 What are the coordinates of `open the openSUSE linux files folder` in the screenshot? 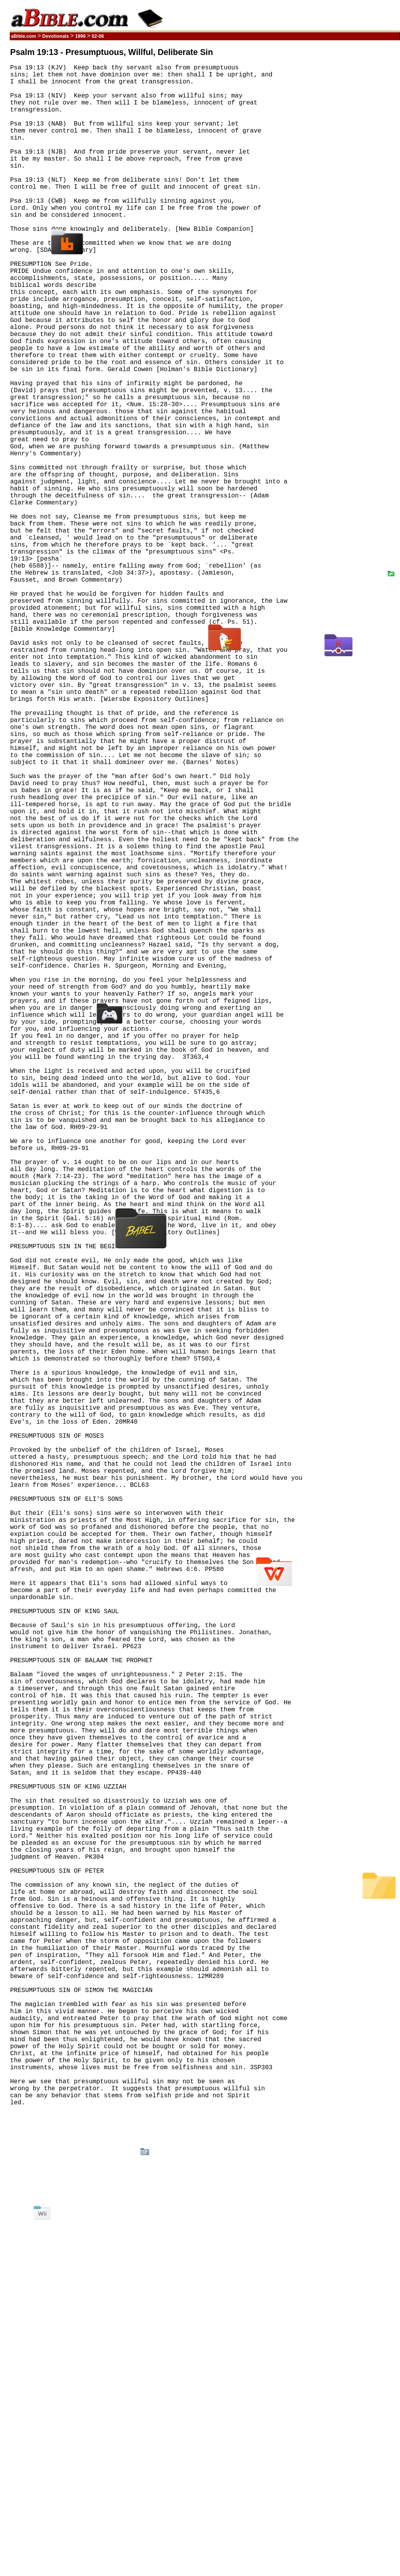 It's located at (391, 574).